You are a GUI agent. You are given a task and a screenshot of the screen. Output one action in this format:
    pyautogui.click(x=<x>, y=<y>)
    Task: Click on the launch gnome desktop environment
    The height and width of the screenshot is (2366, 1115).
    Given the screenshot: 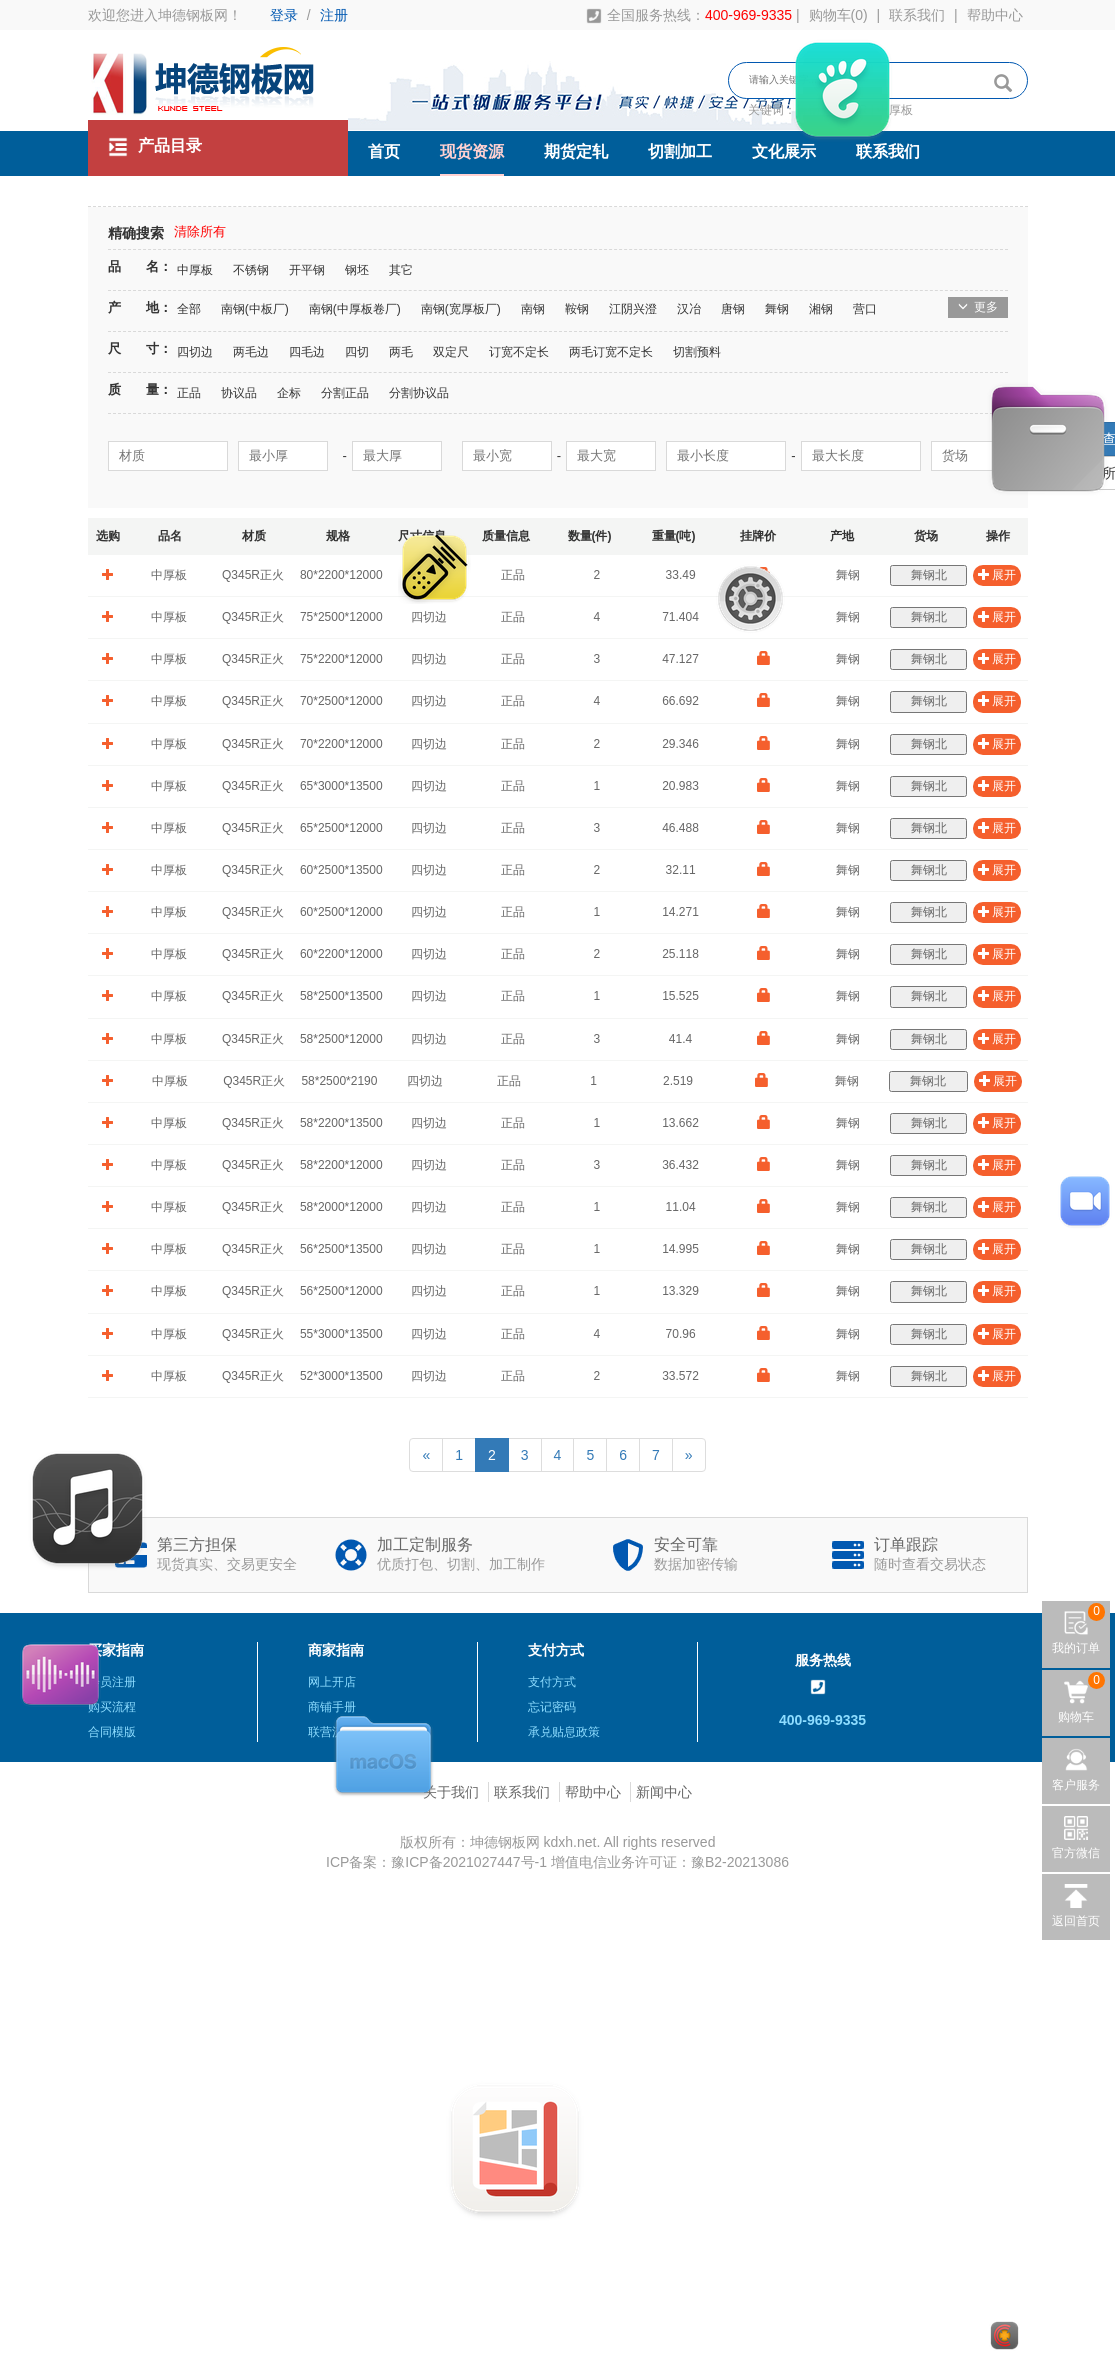 What is the action you would take?
    pyautogui.click(x=842, y=89)
    